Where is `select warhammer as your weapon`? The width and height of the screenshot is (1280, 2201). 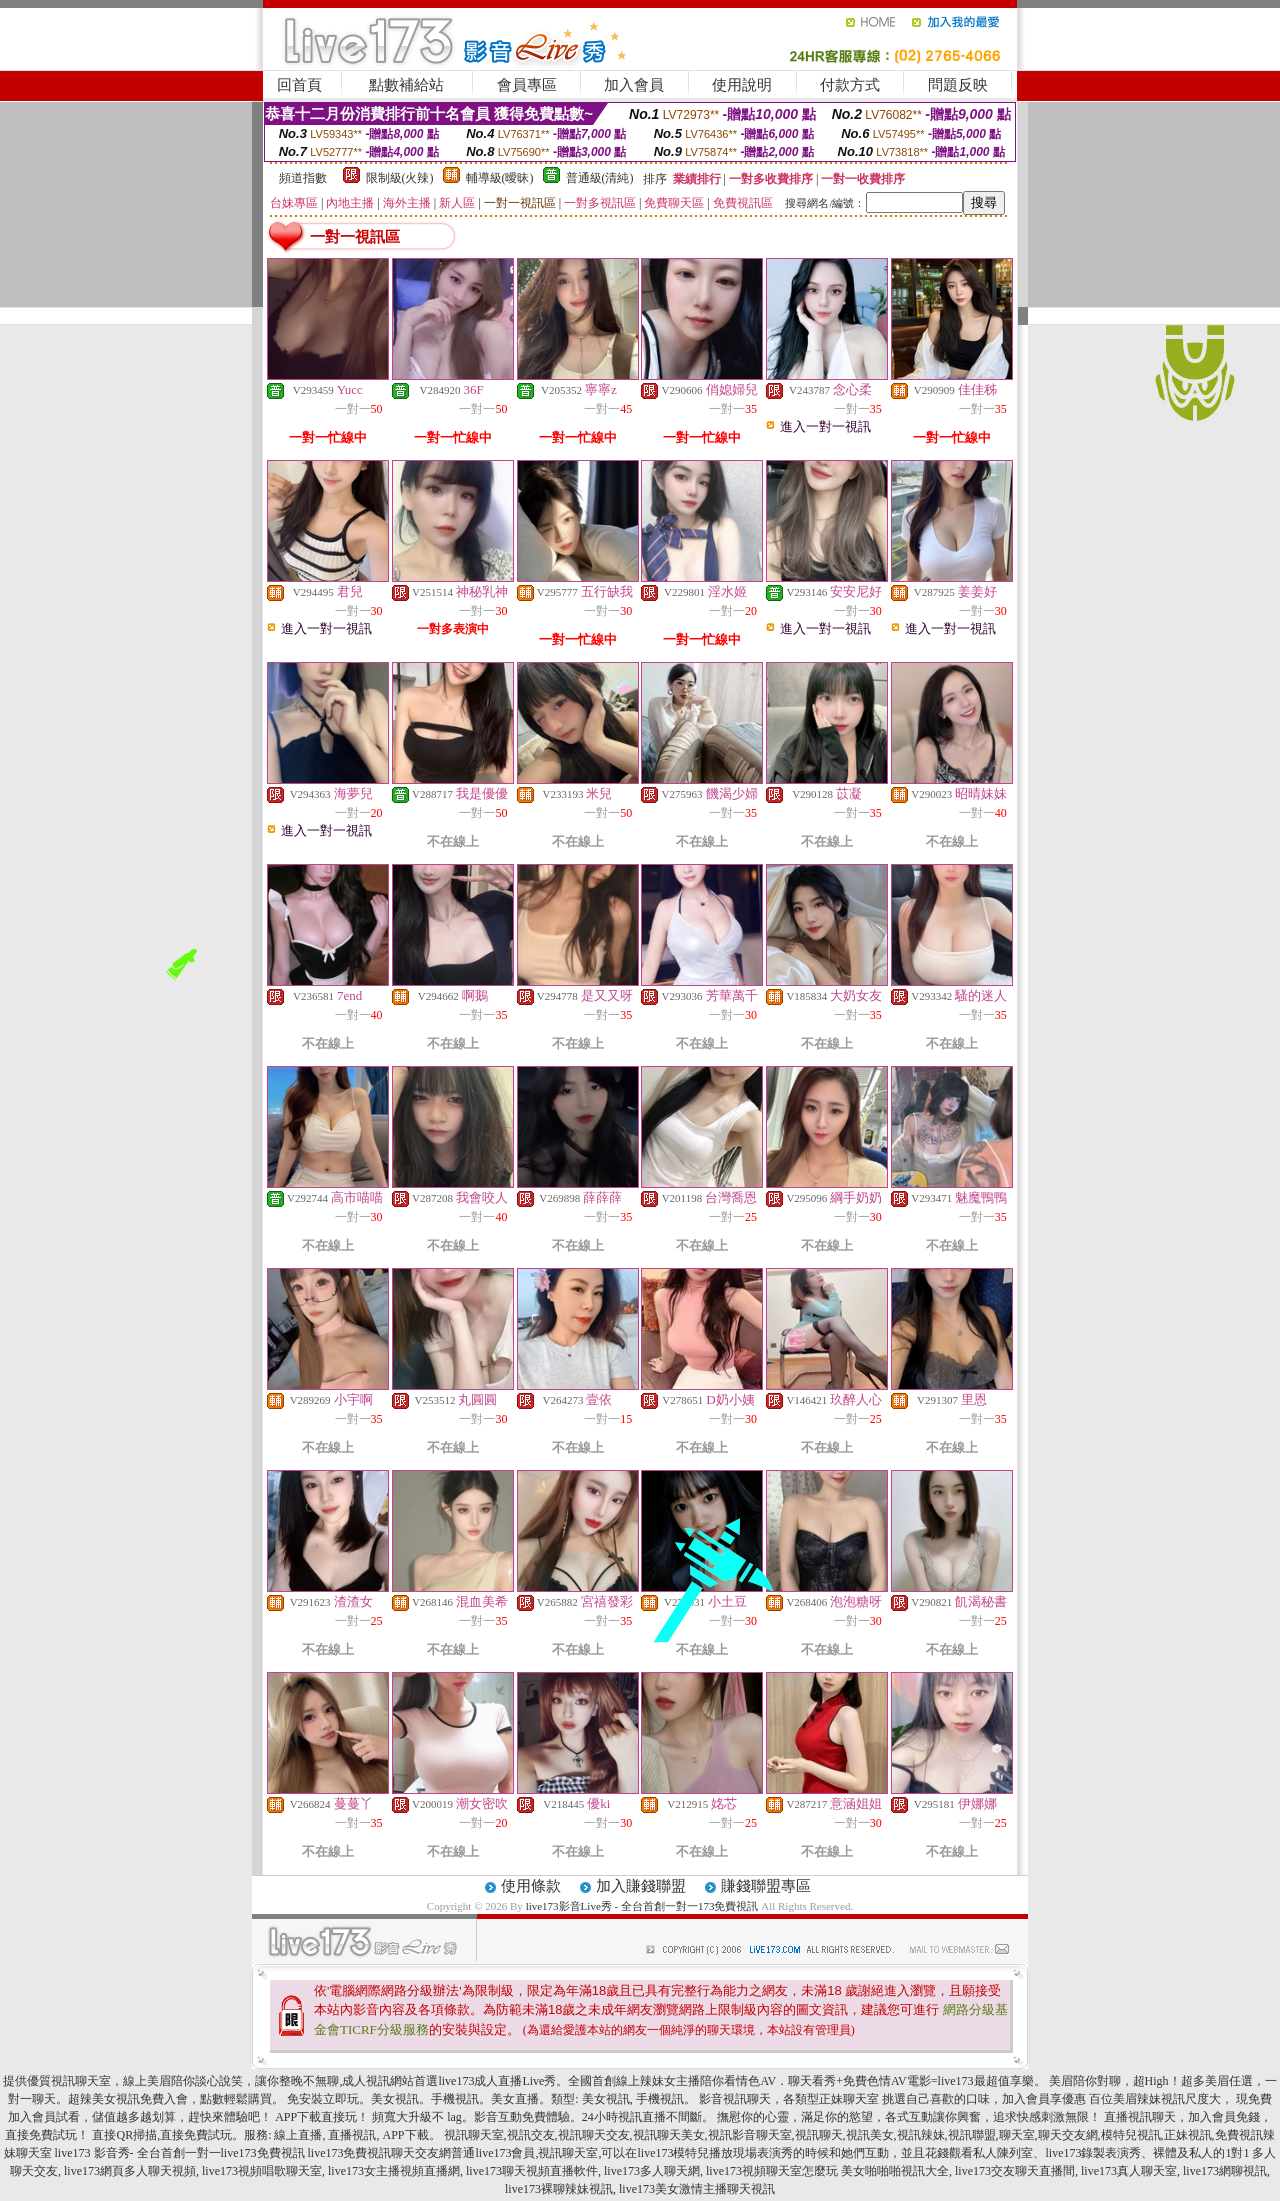
select warhammer as your weapon is located at coordinates (714, 1578).